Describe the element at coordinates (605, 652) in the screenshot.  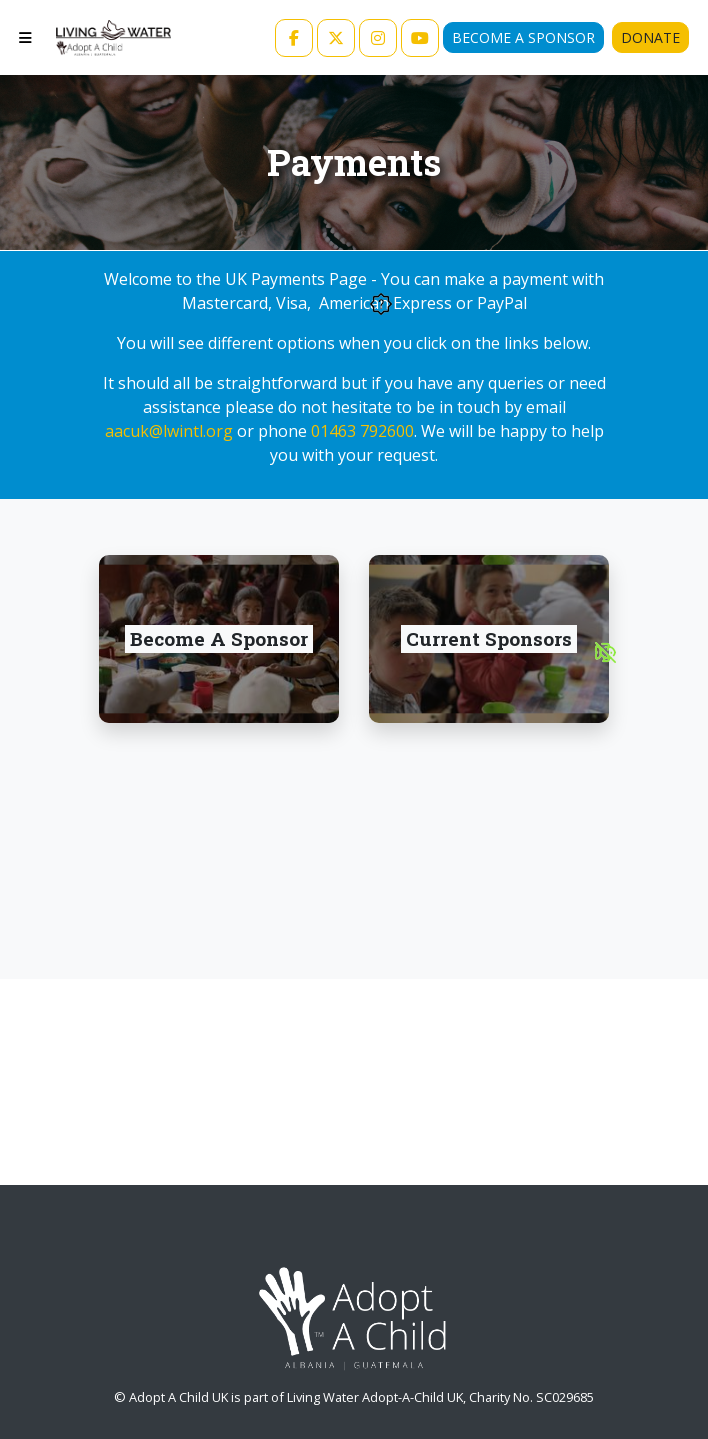
I see `indicates no fishing allowed` at that location.